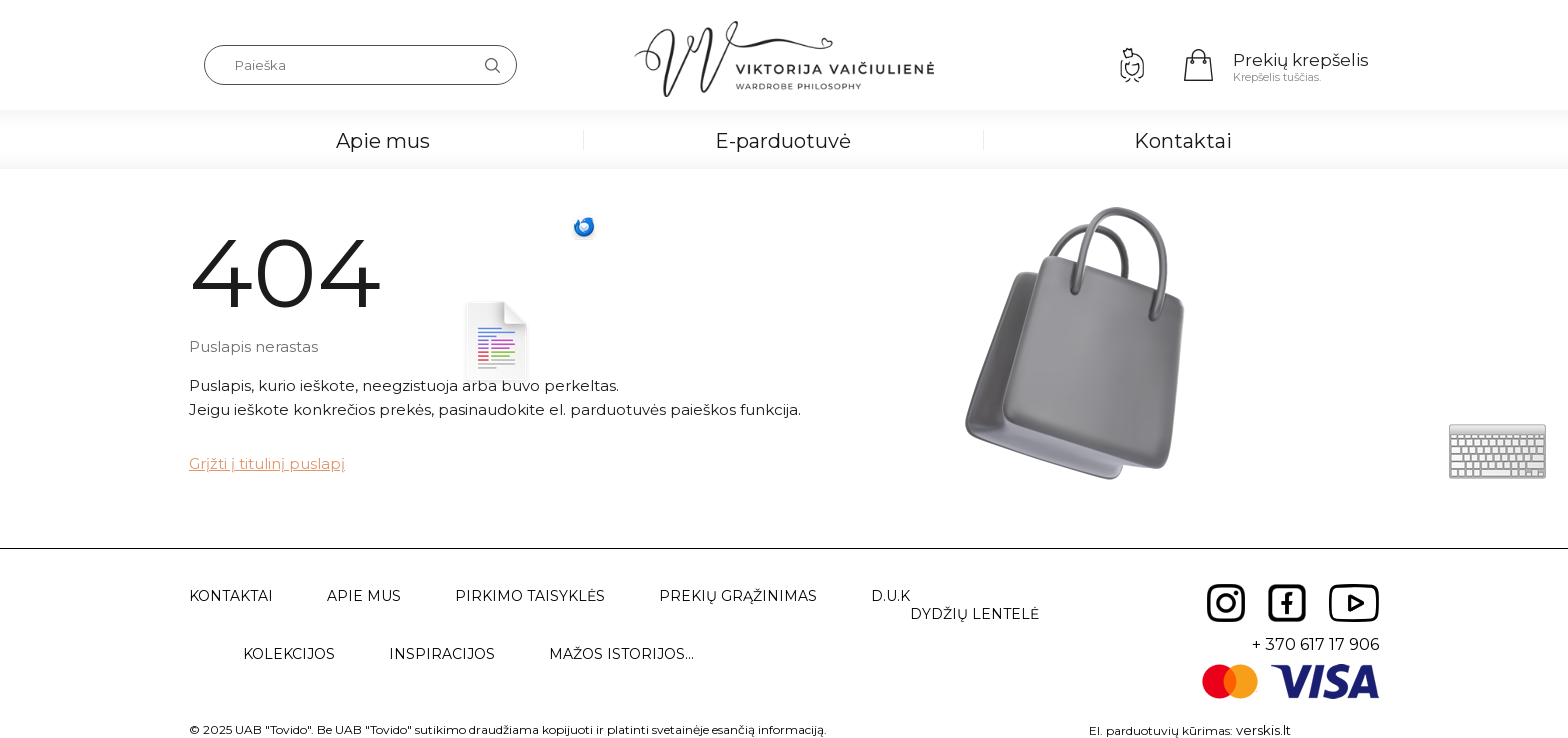 This screenshot has height=738, width=1568. What do you see at coordinates (584, 227) in the screenshot?
I see `open thunderbird email client` at bounding box center [584, 227].